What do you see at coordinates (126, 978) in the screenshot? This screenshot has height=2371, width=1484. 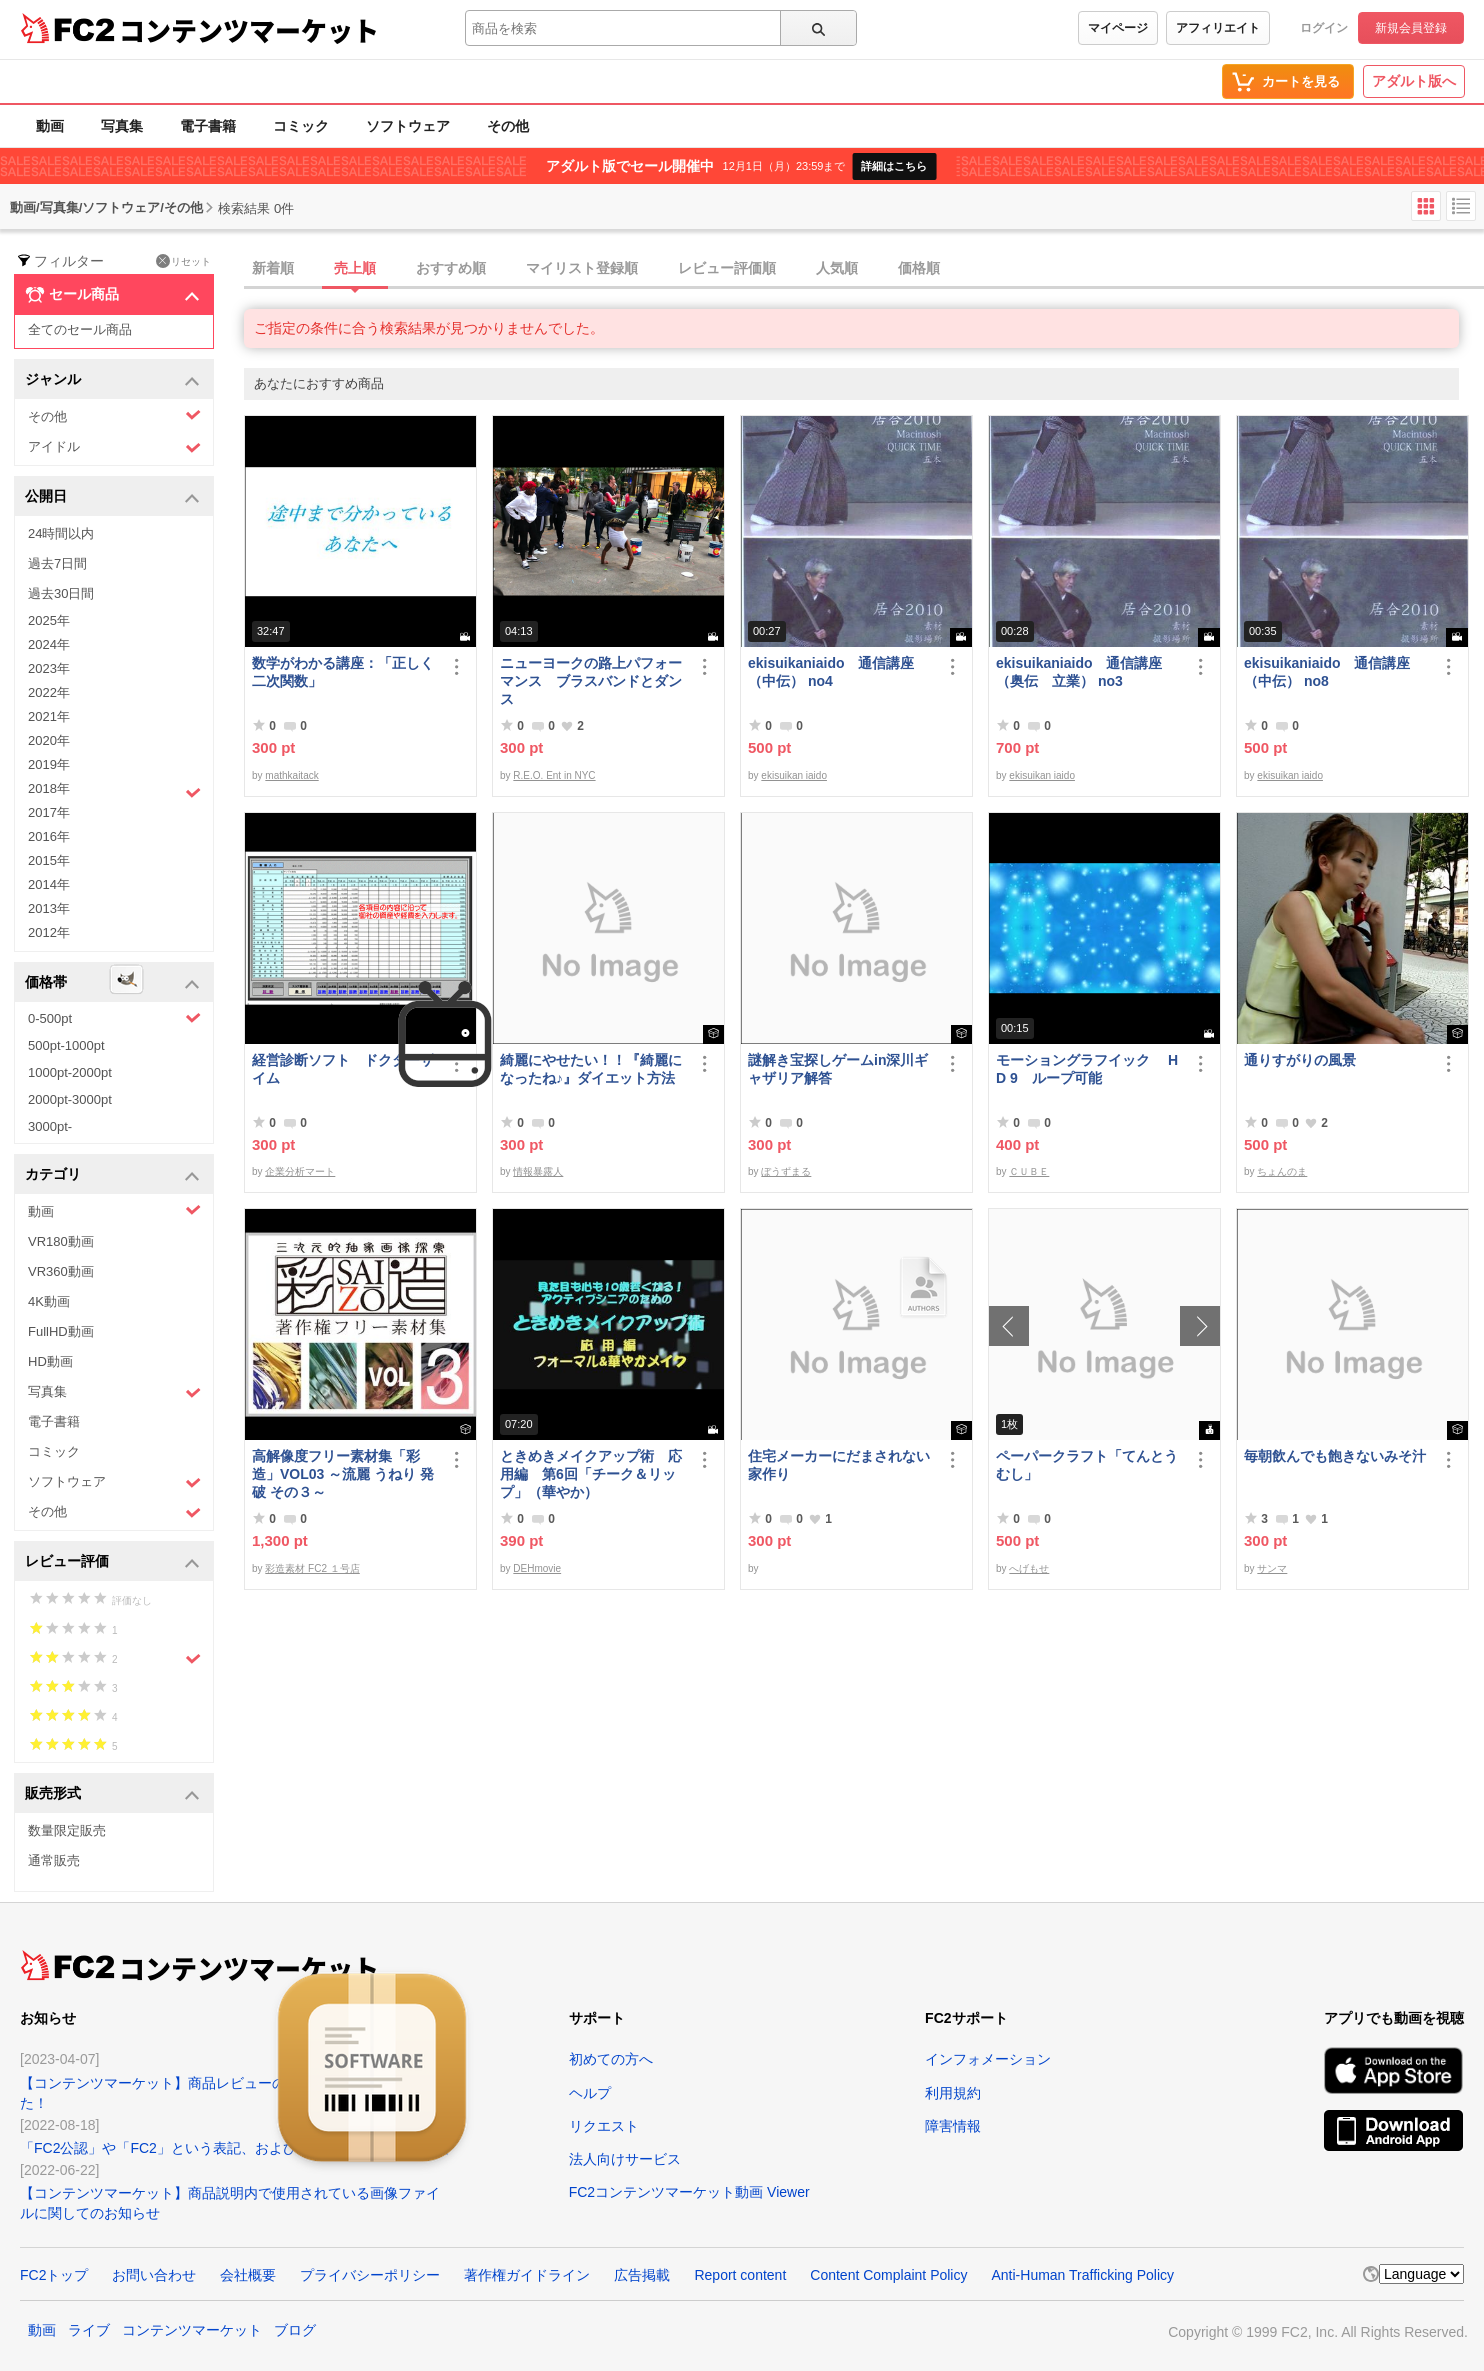 I see `a compressed GIMP image file` at bounding box center [126, 978].